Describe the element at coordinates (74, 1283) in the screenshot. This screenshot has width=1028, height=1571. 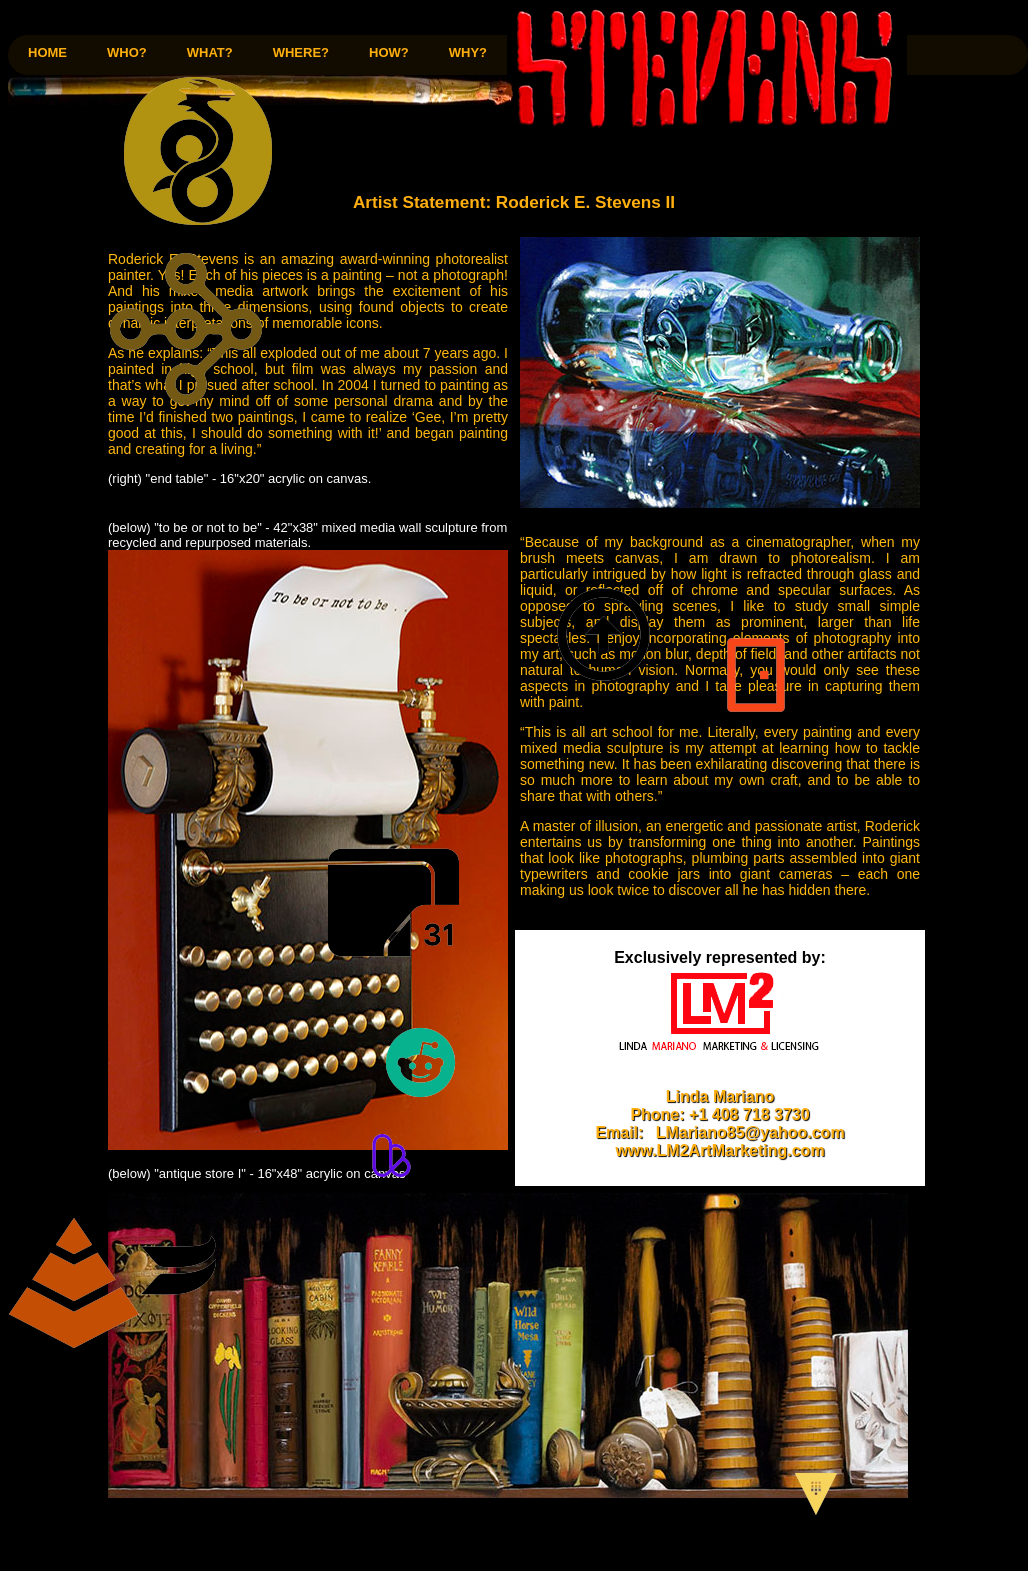
I see `red app logo` at that location.